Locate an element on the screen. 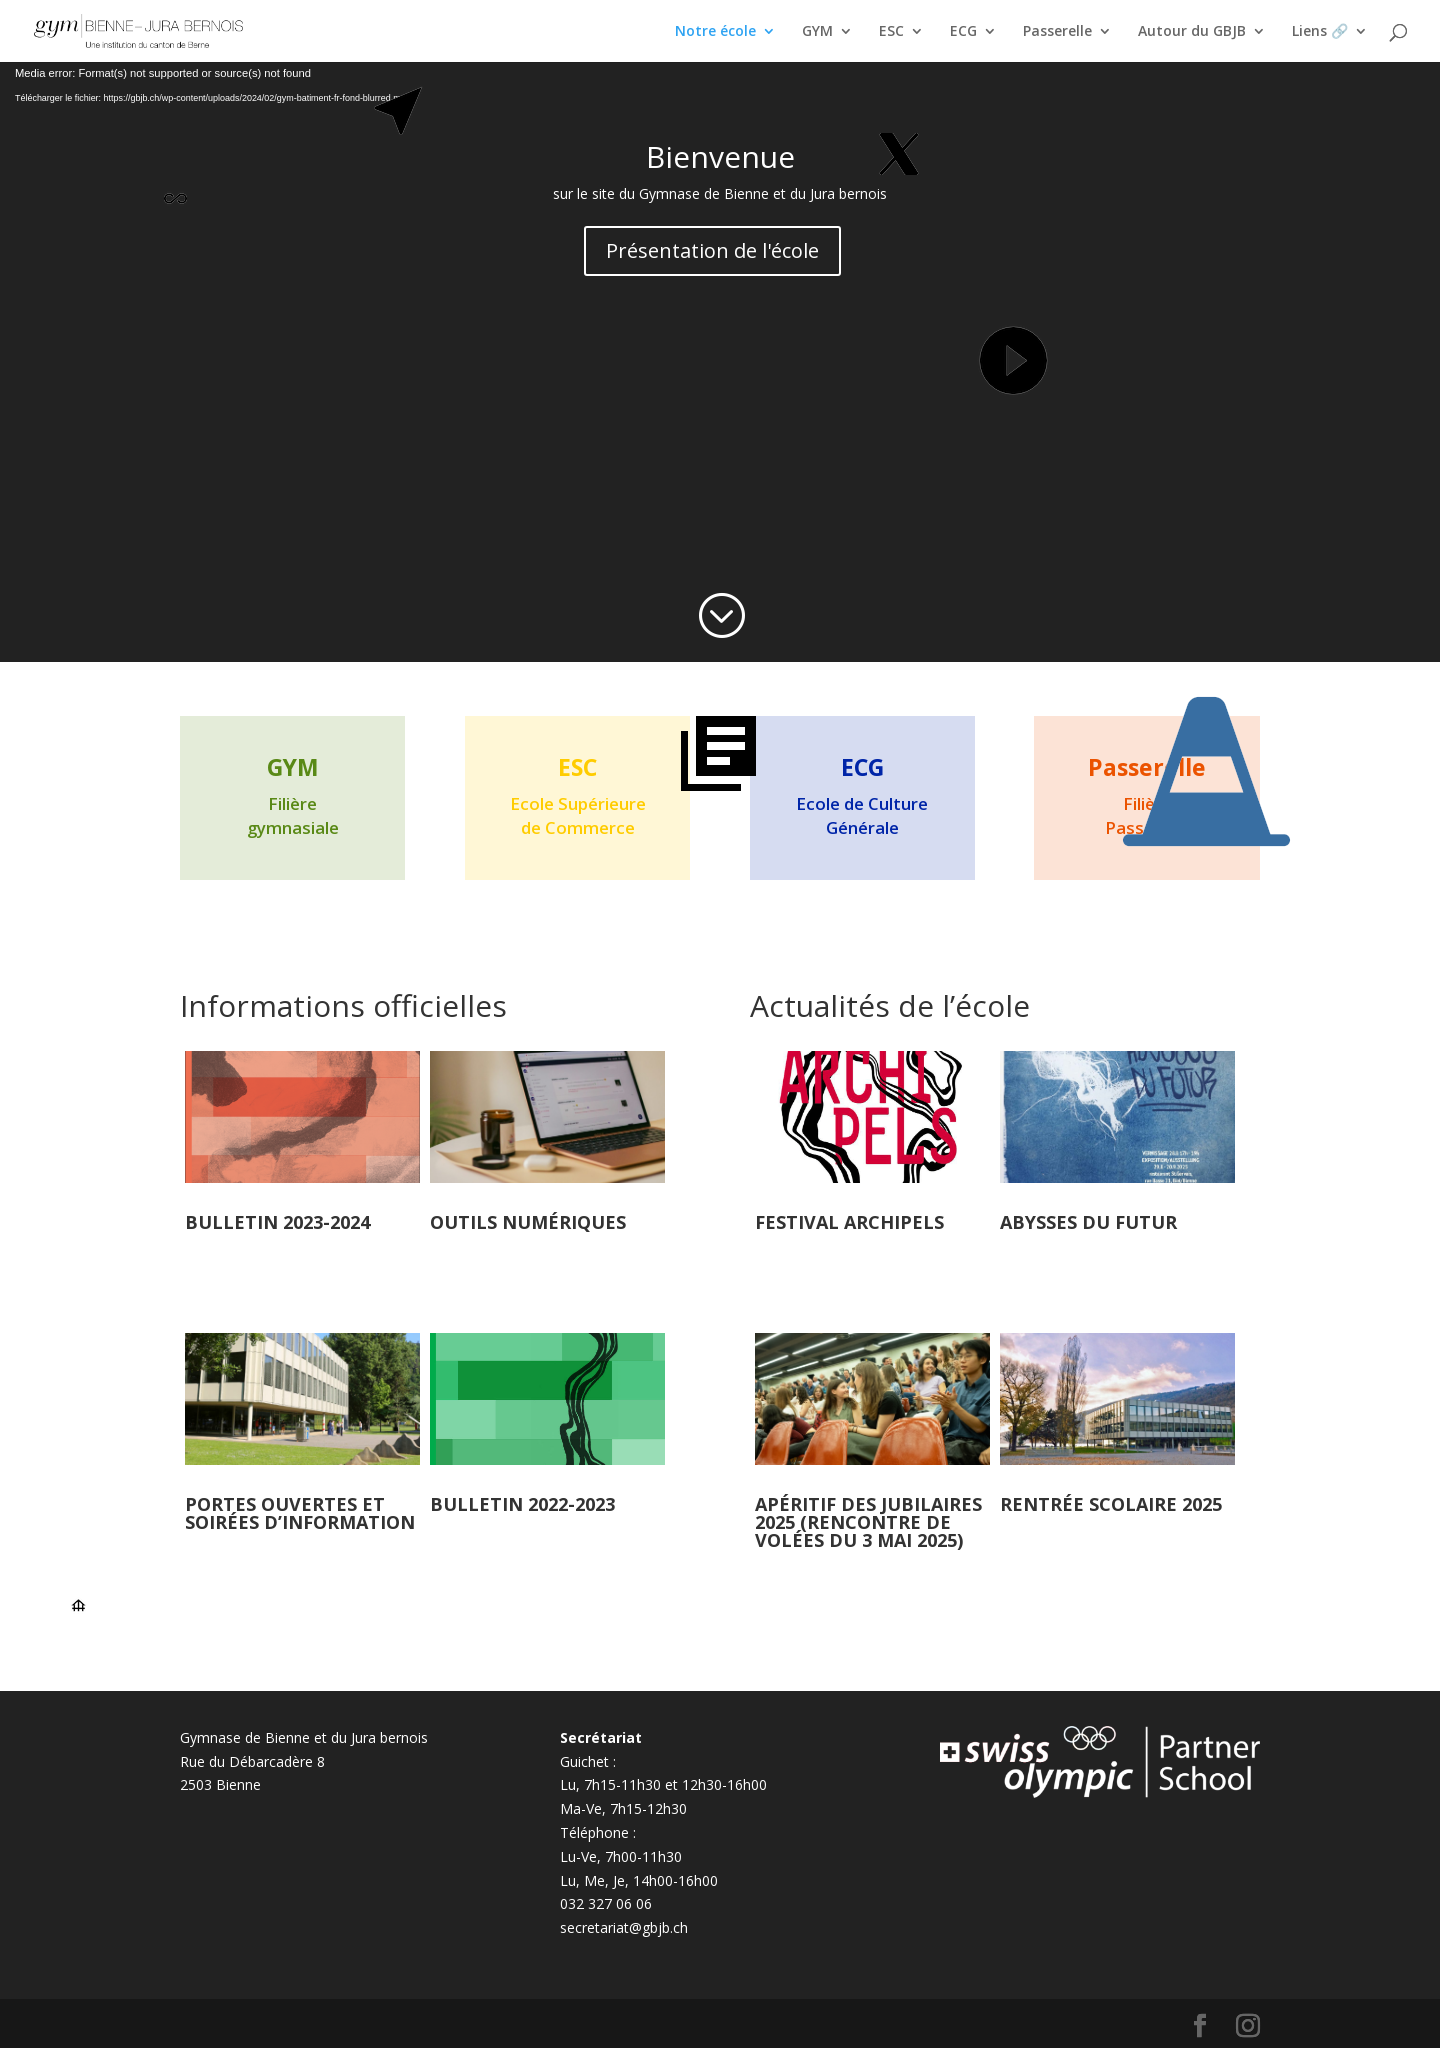 This screenshot has height=2048, width=1440. indicates unlimited or infinite option is located at coordinates (175, 198).